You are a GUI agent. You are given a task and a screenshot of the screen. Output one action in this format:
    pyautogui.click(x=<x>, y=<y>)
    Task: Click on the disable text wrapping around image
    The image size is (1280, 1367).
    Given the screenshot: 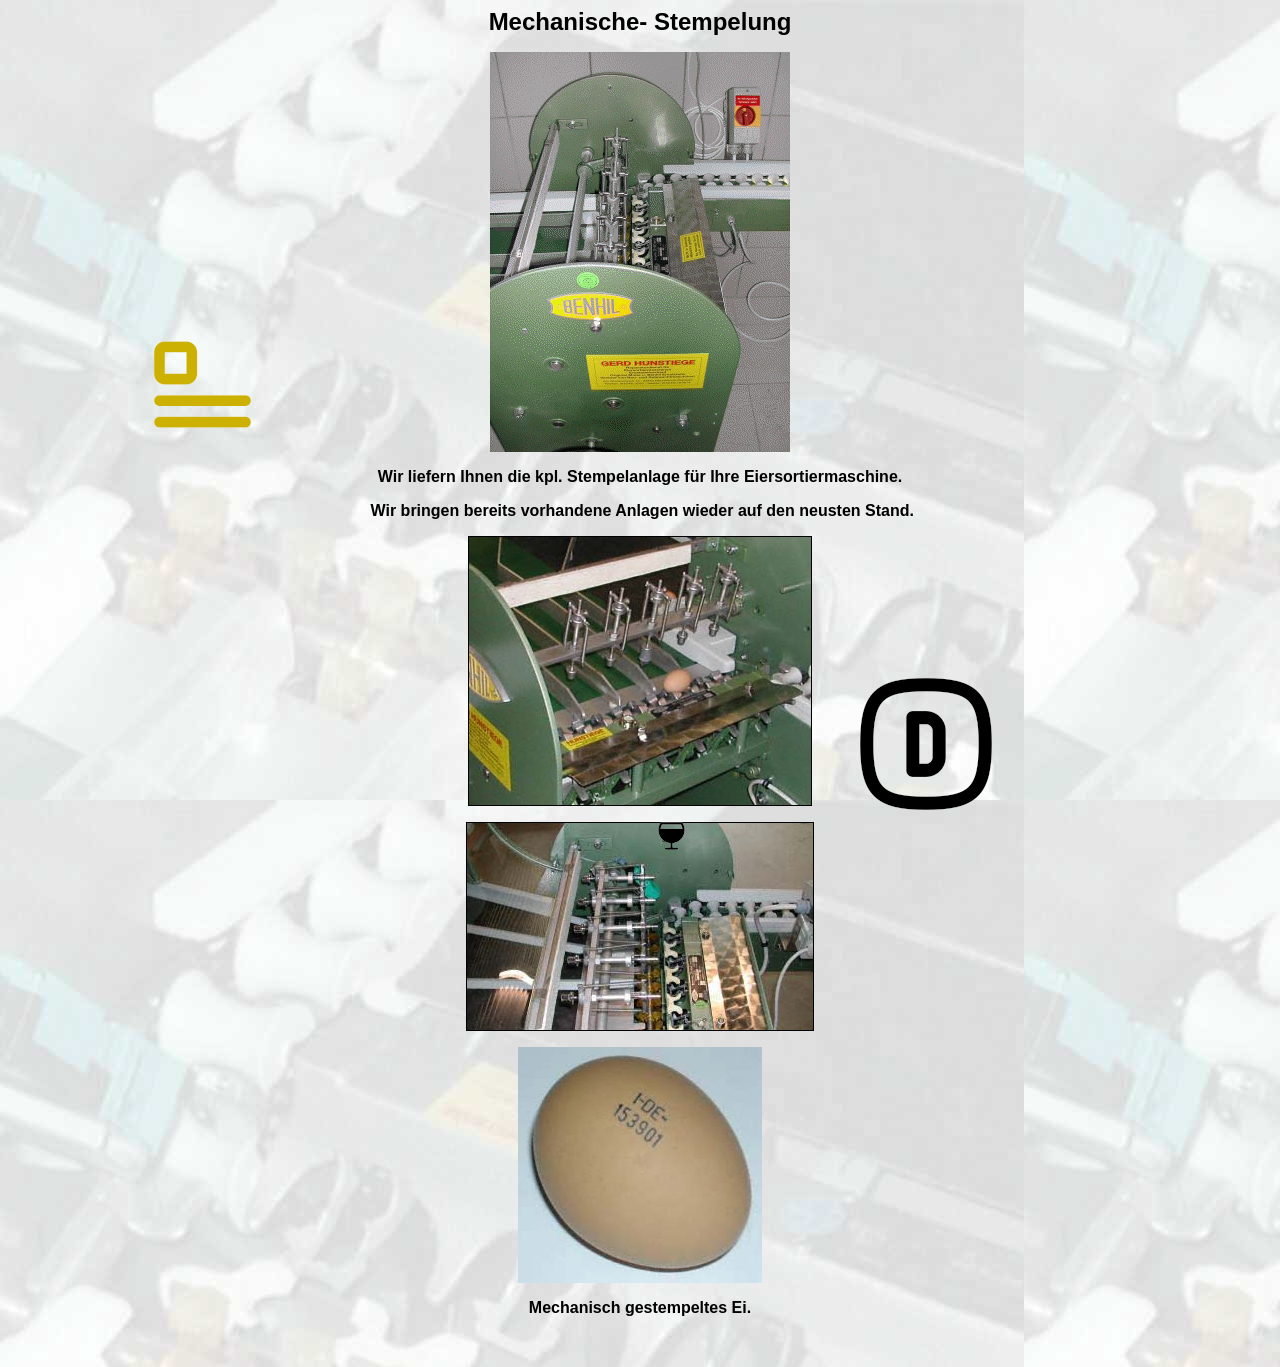 What is the action you would take?
    pyautogui.click(x=202, y=384)
    